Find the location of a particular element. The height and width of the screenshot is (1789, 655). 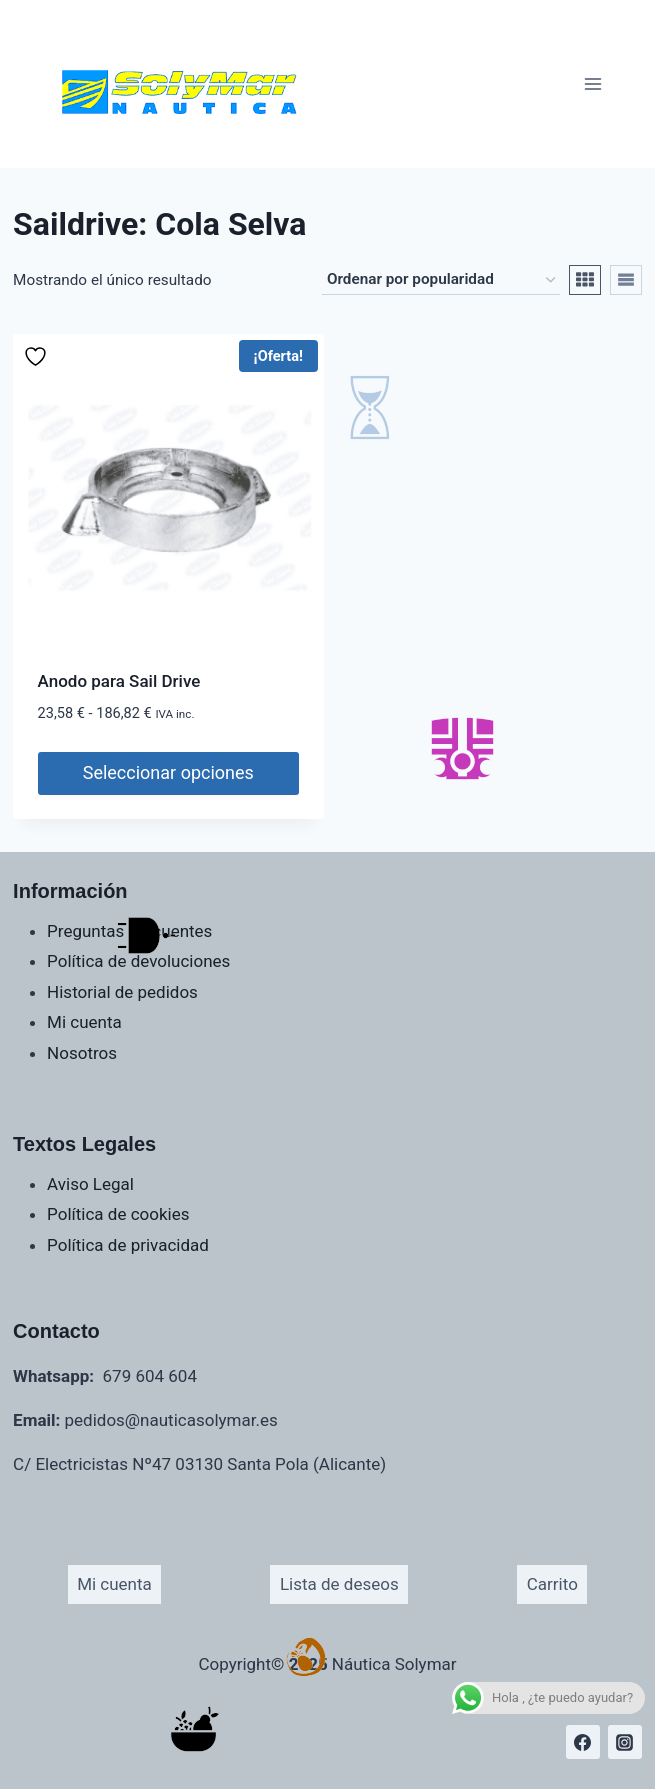

view healthy food or nutrition options is located at coordinates (195, 1729).